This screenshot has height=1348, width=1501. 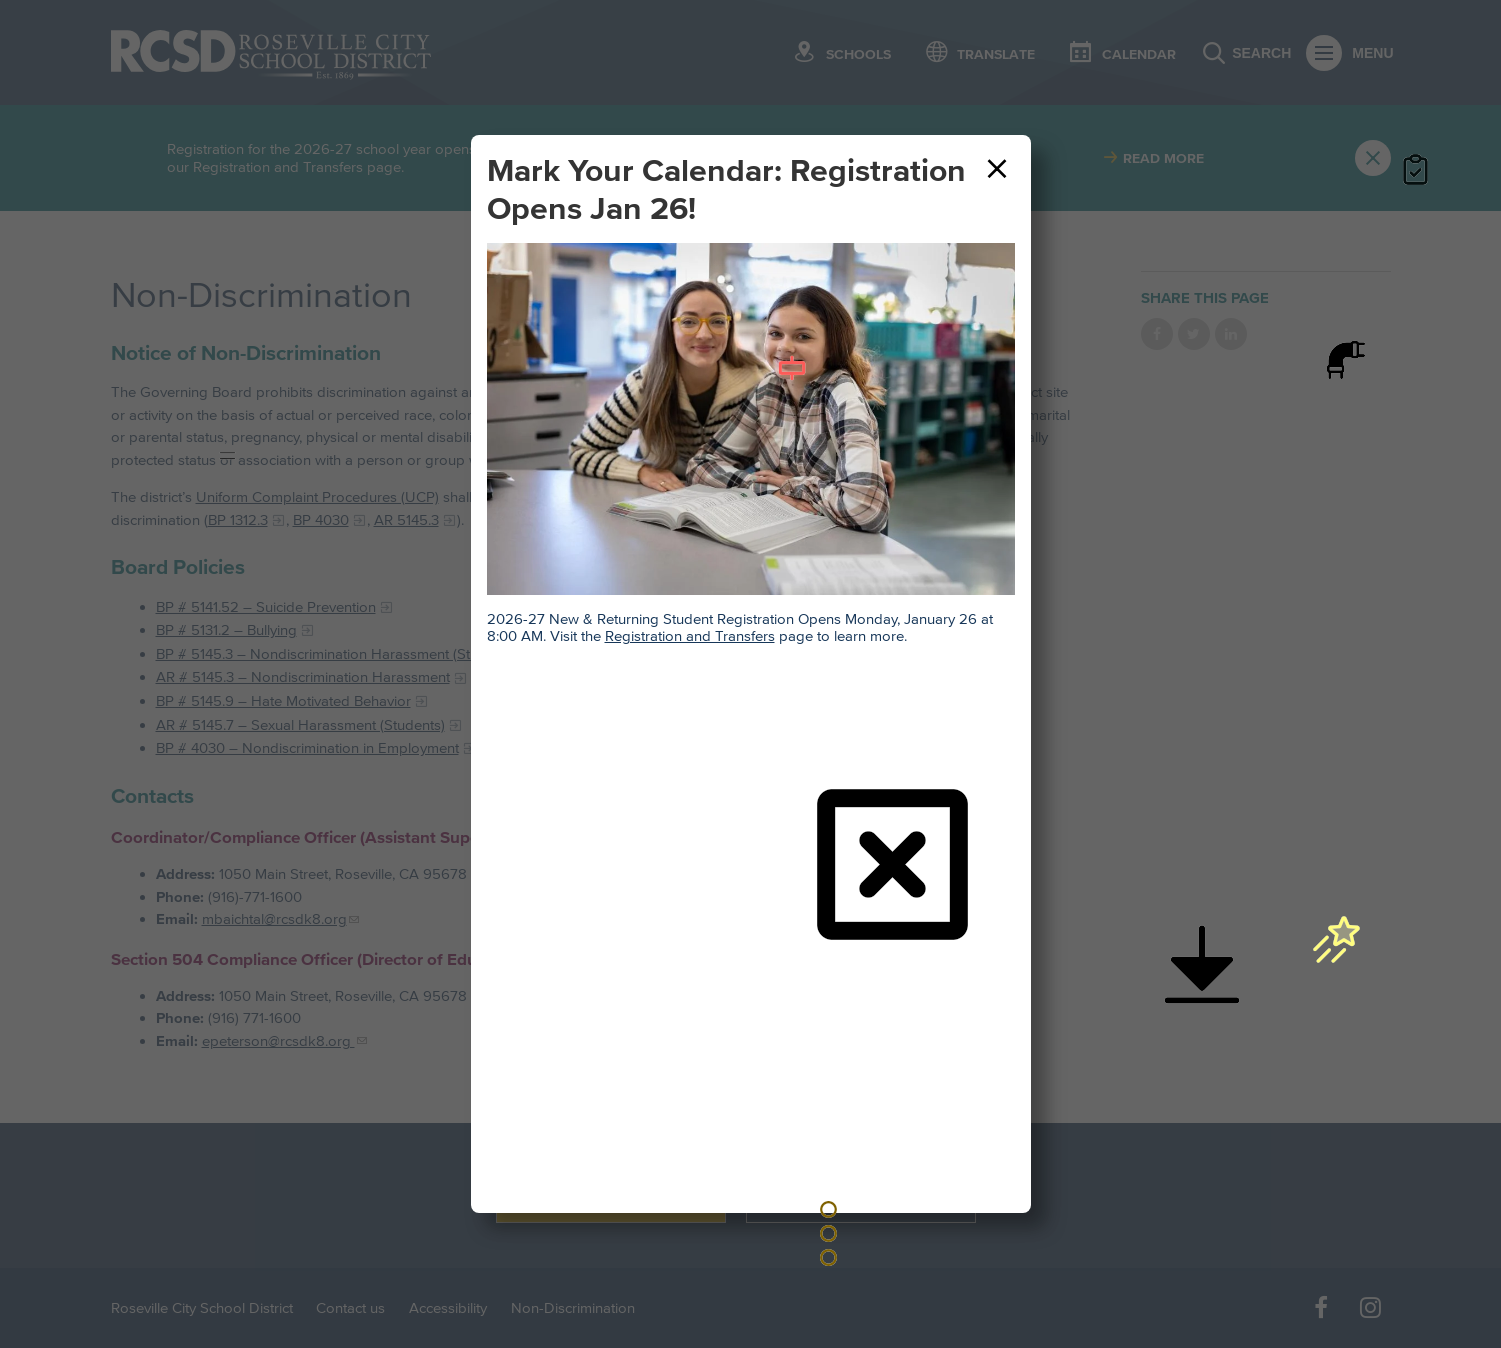 I want to click on download a file, so click(x=1202, y=966).